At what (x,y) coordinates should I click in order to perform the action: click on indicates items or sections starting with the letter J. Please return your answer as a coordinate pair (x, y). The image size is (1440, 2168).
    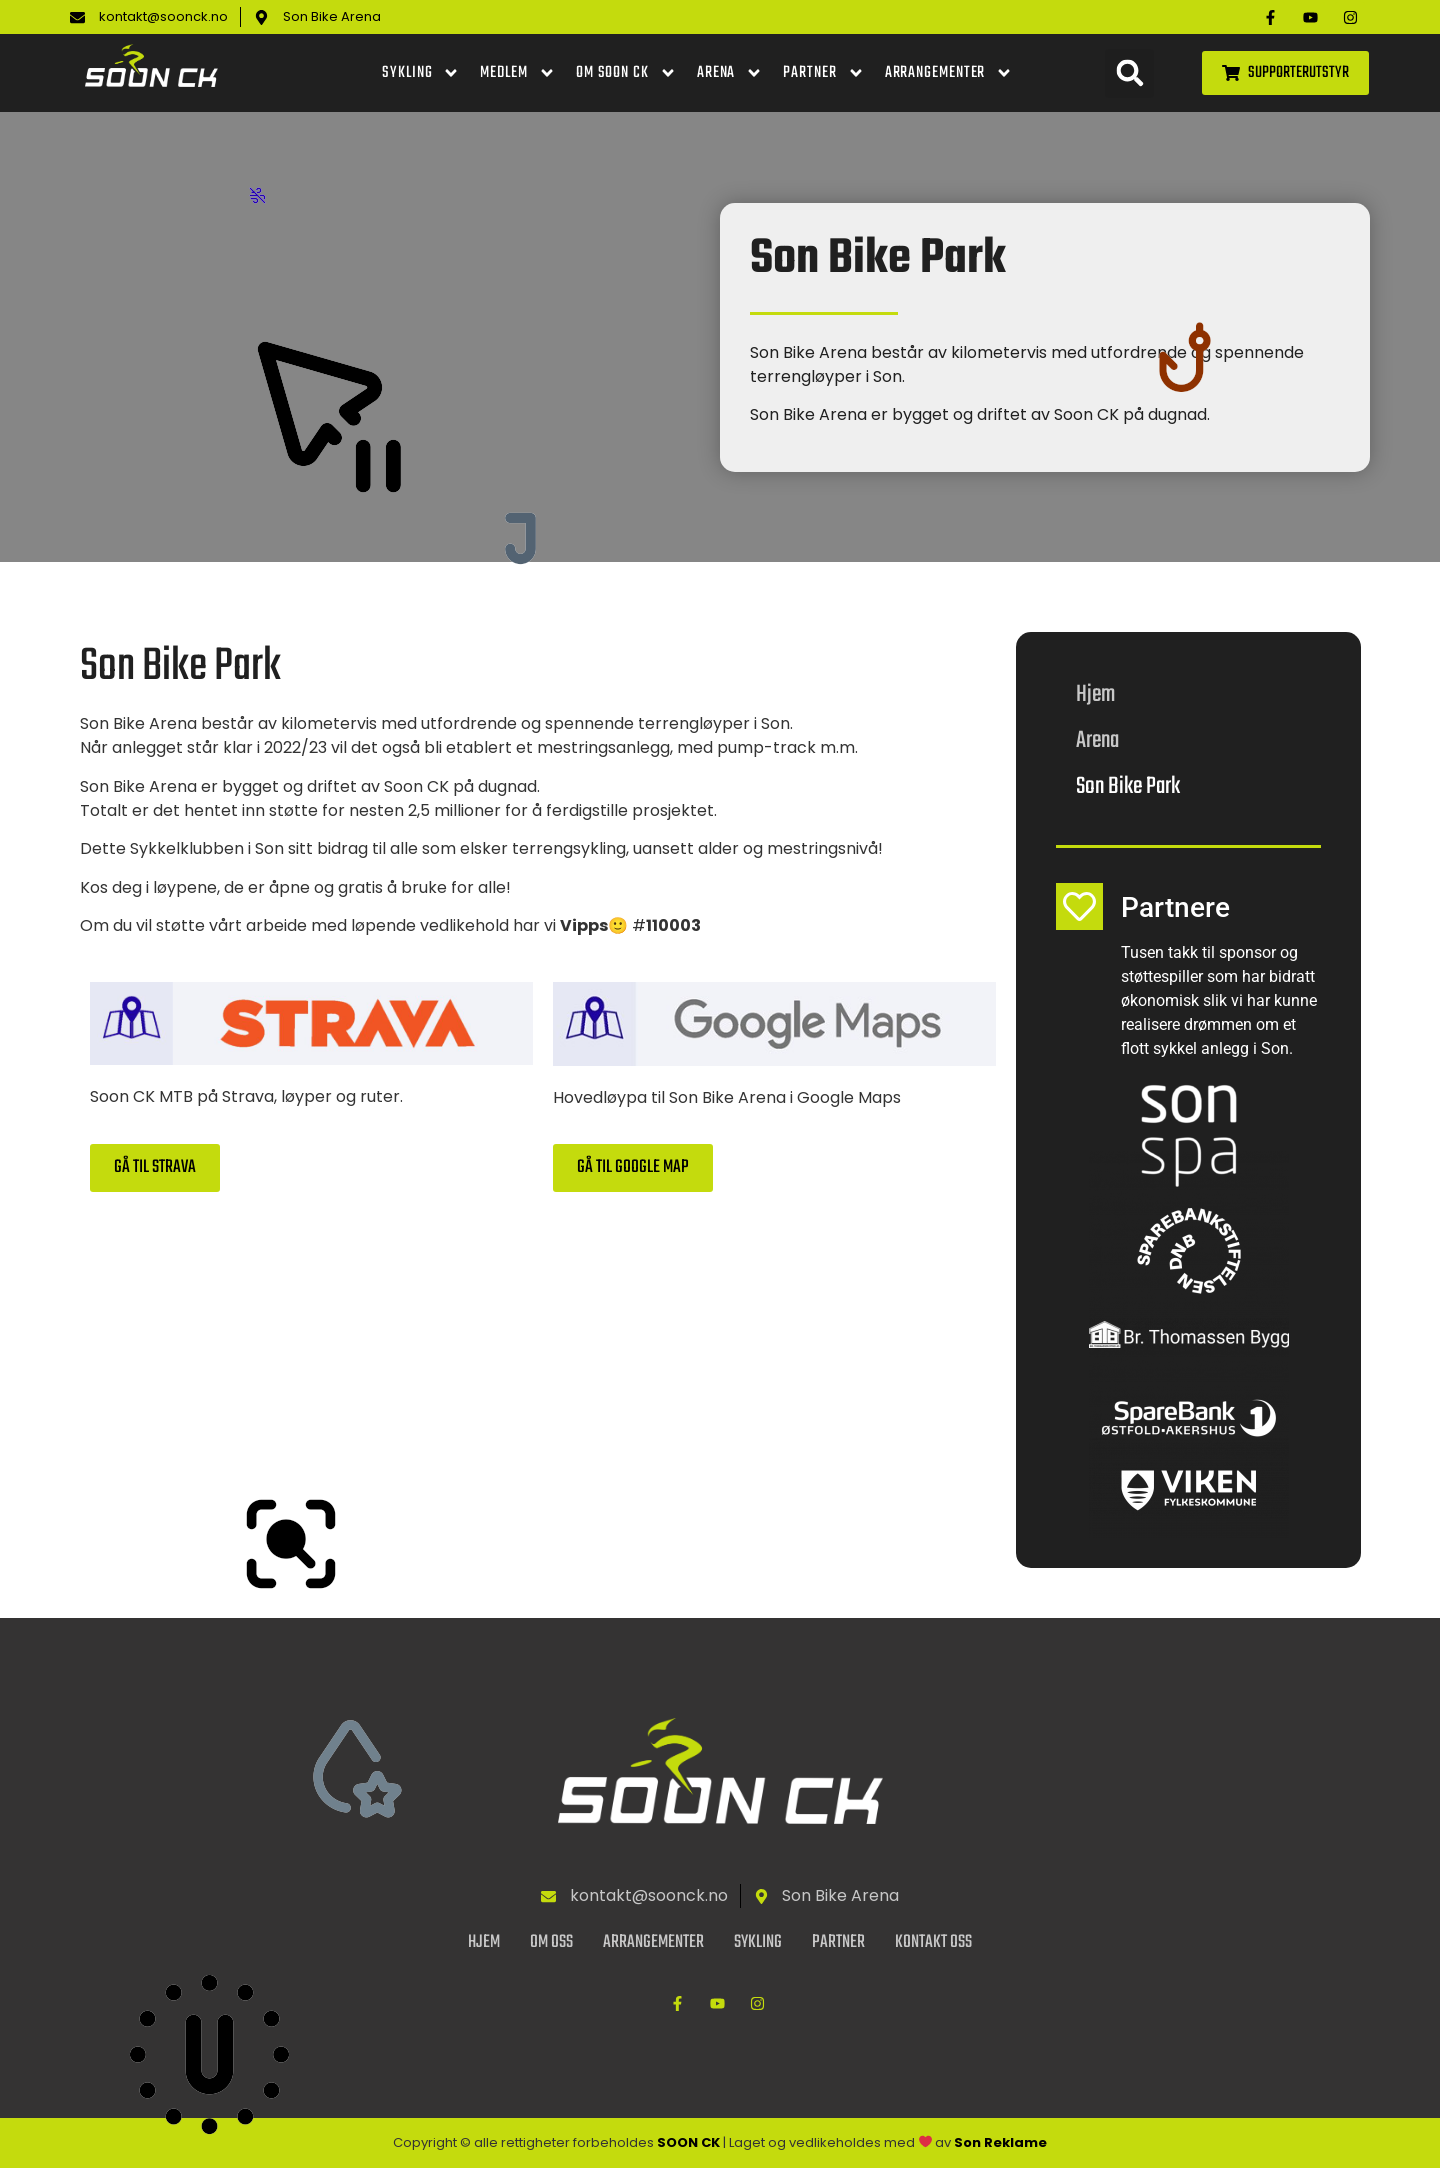
    Looking at the image, I should click on (520, 538).